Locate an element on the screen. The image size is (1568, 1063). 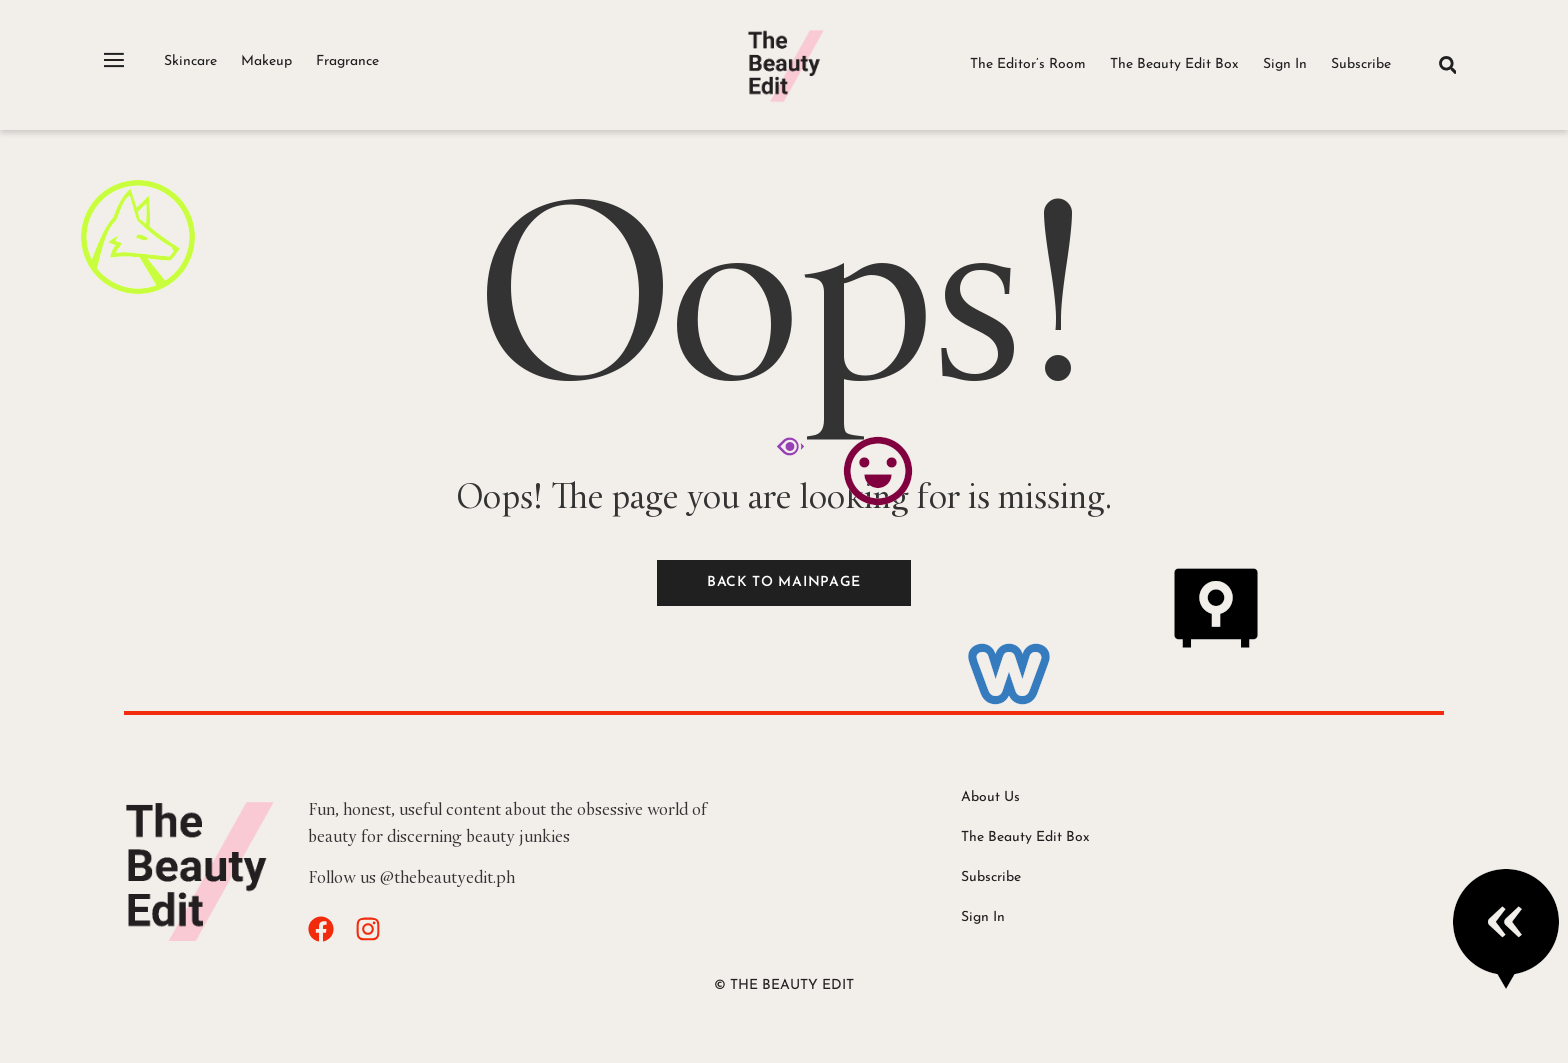
weebly website builder logo is located at coordinates (1009, 674).